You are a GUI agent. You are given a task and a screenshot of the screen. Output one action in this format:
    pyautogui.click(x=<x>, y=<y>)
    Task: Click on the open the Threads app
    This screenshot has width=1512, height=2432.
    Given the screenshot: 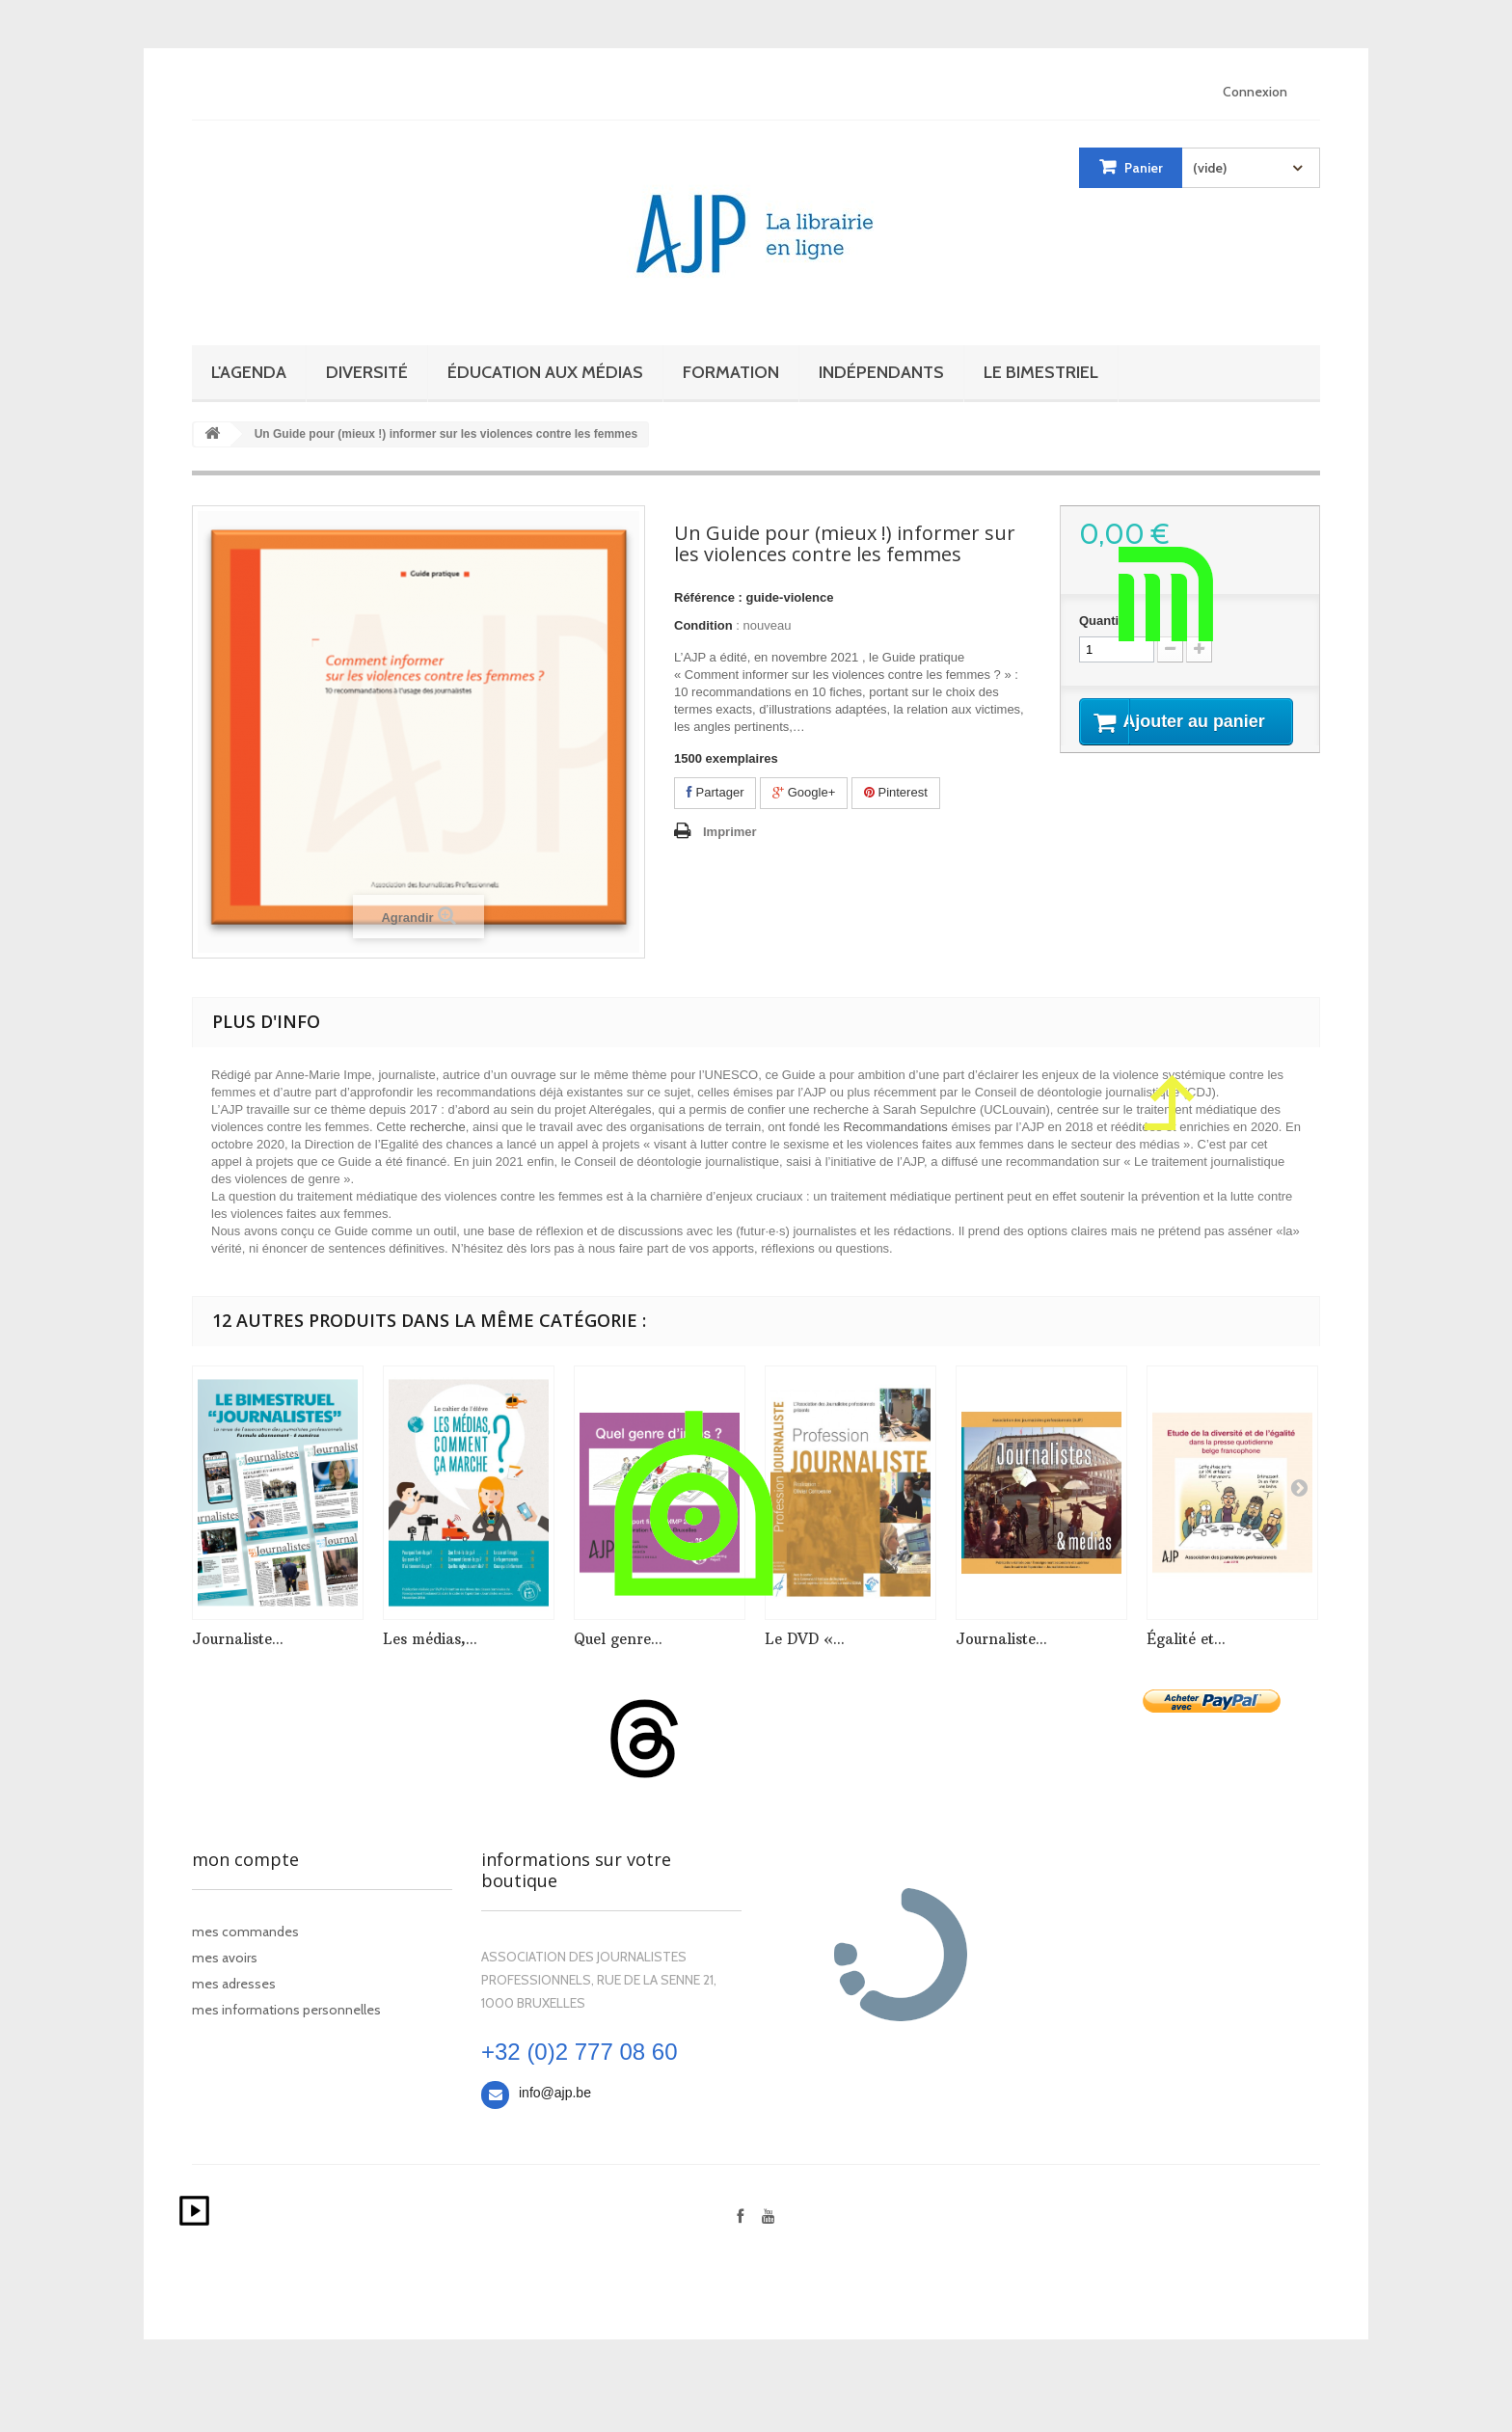 What is the action you would take?
    pyautogui.click(x=644, y=1739)
    